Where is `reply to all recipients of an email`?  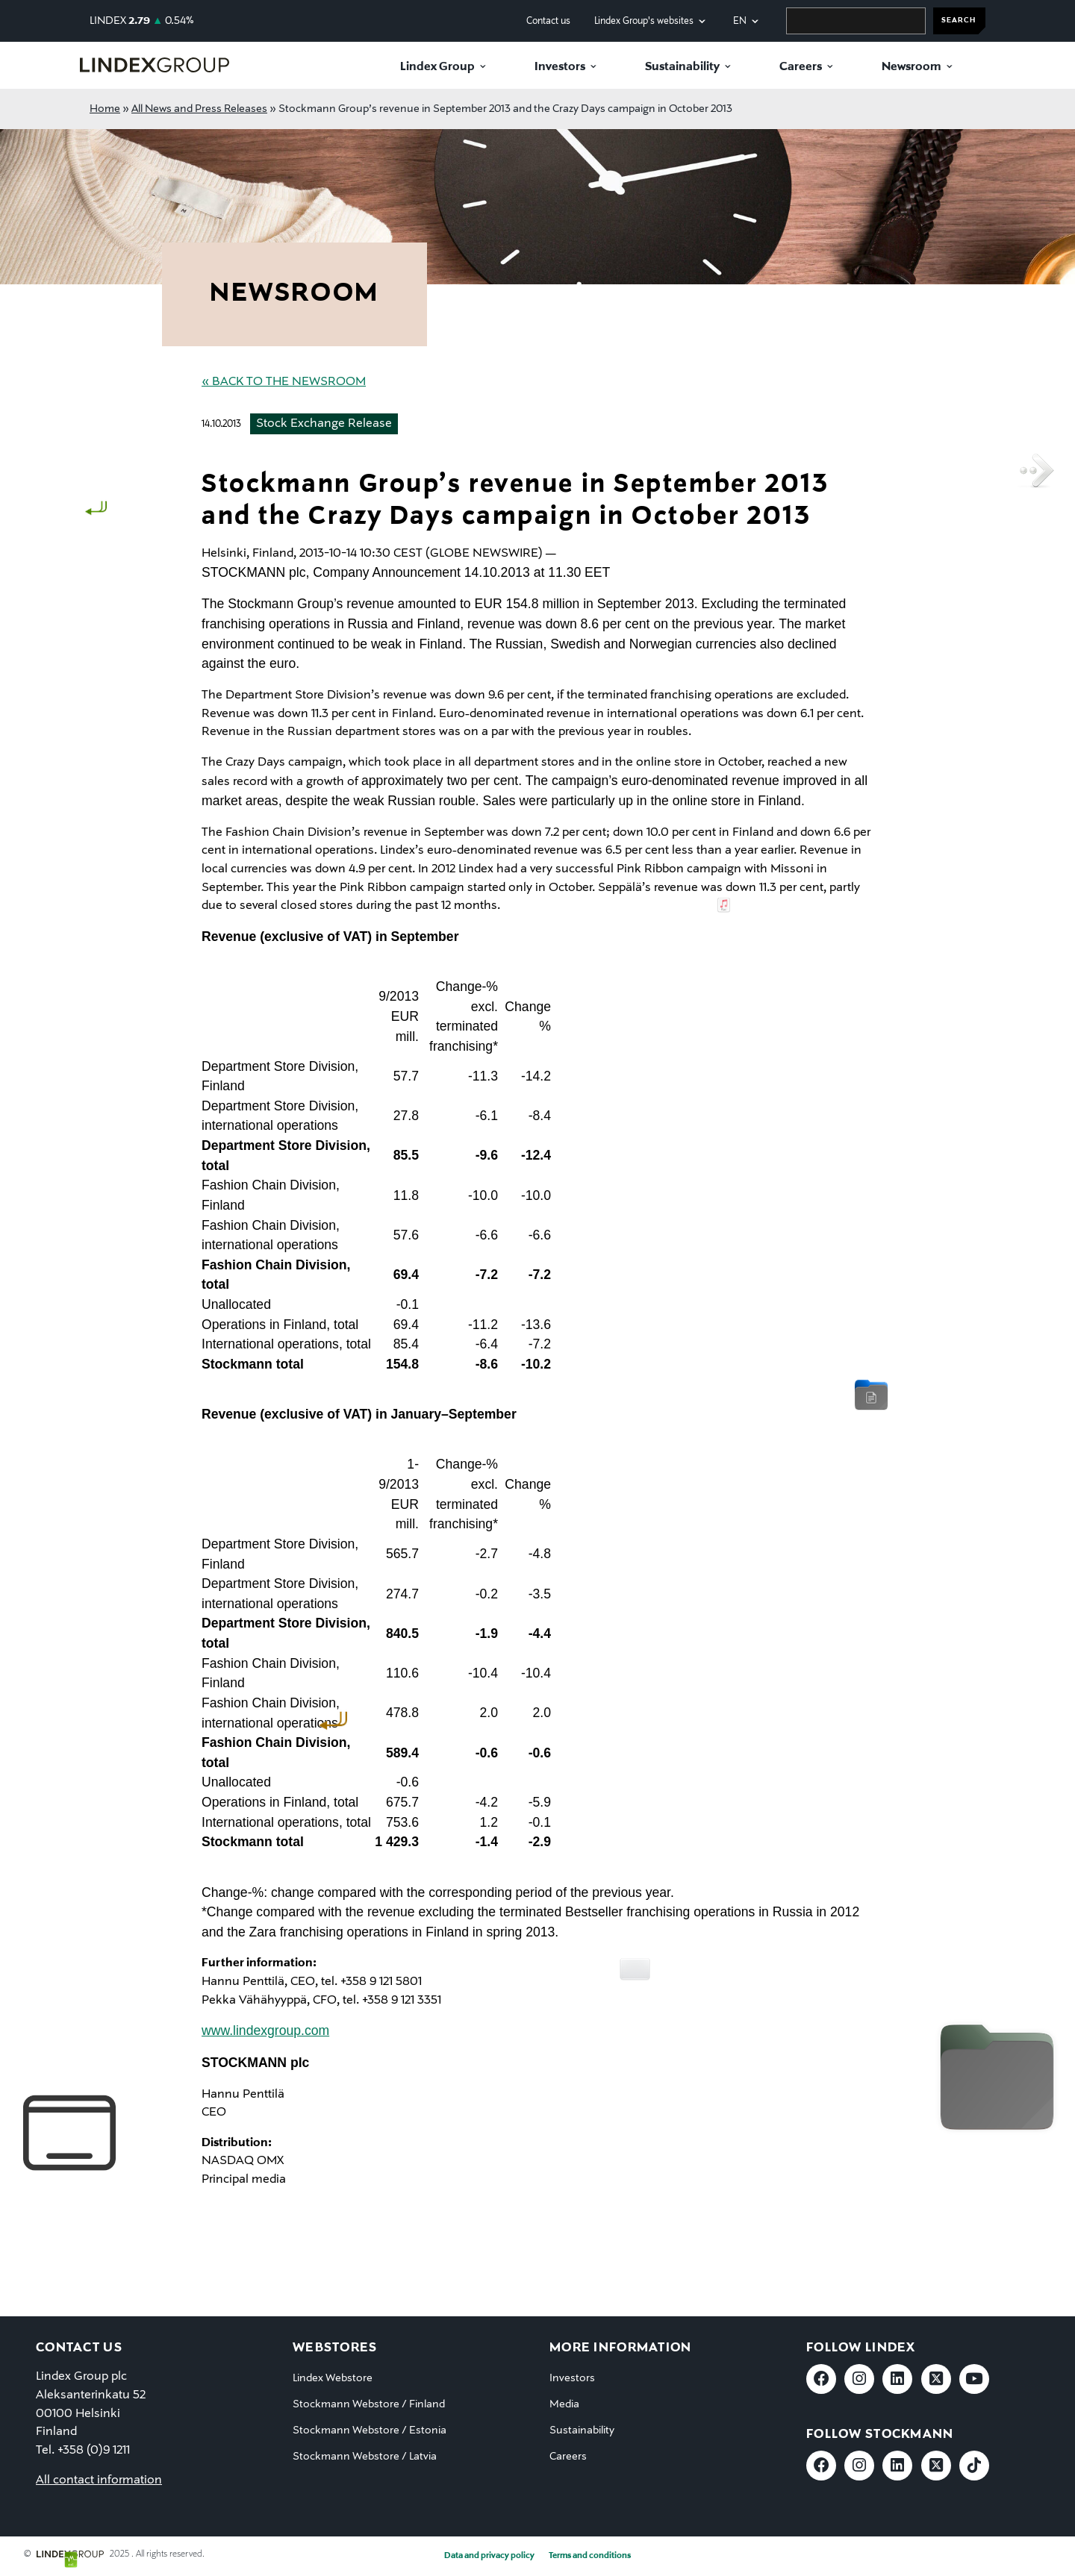 reply to all recipients of an email is located at coordinates (96, 507).